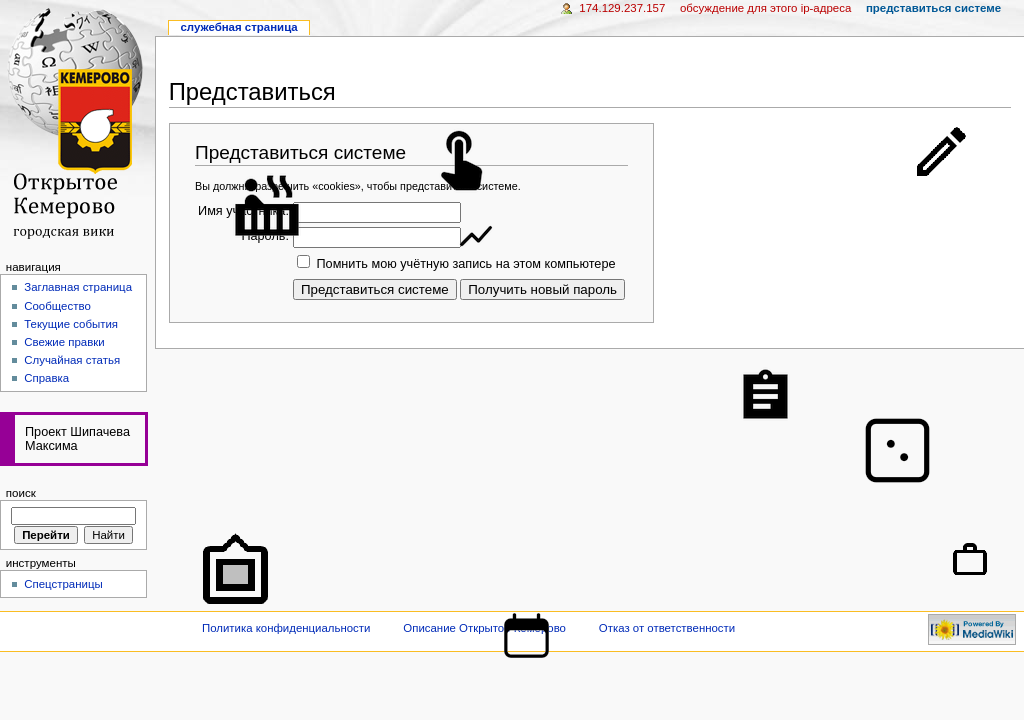 The image size is (1024, 720). What do you see at coordinates (970, 560) in the screenshot?
I see `access work or professional settings` at bounding box center [970, 560].